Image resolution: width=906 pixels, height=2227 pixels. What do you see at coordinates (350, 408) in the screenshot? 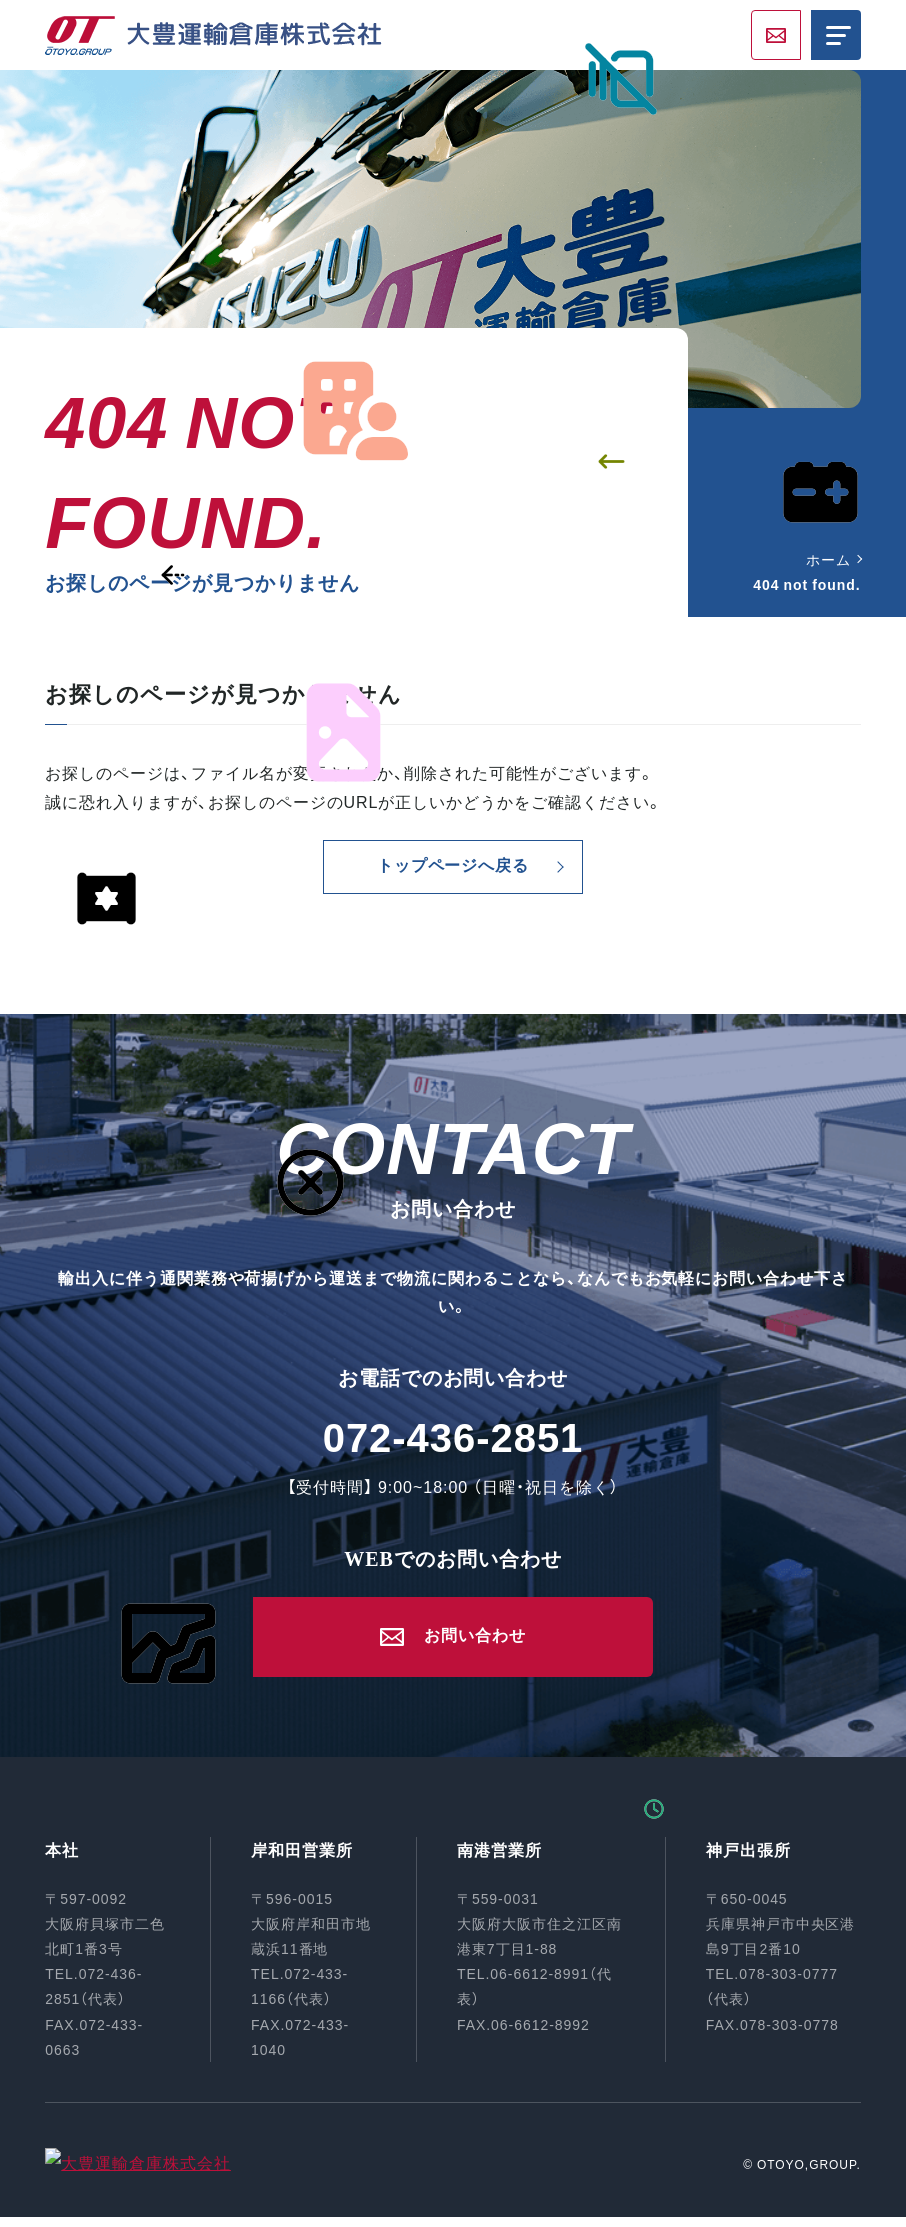
I see `view company or workplace profile` at bounding box center [350, 408].